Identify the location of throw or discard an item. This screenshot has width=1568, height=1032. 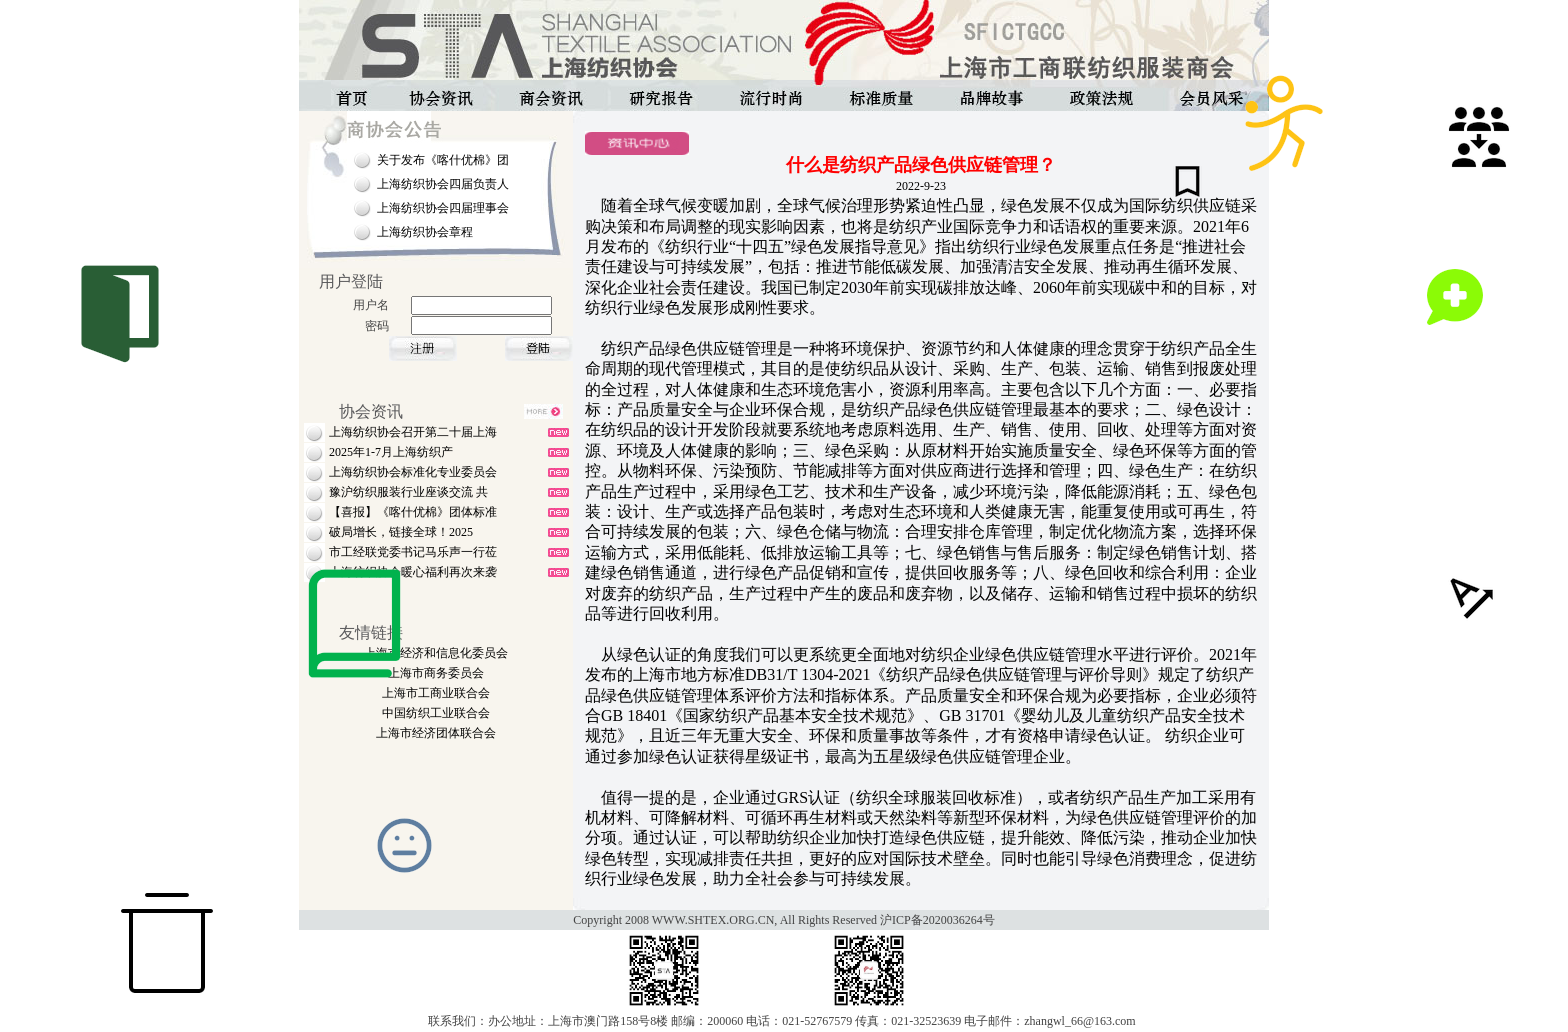
(1280, 121).